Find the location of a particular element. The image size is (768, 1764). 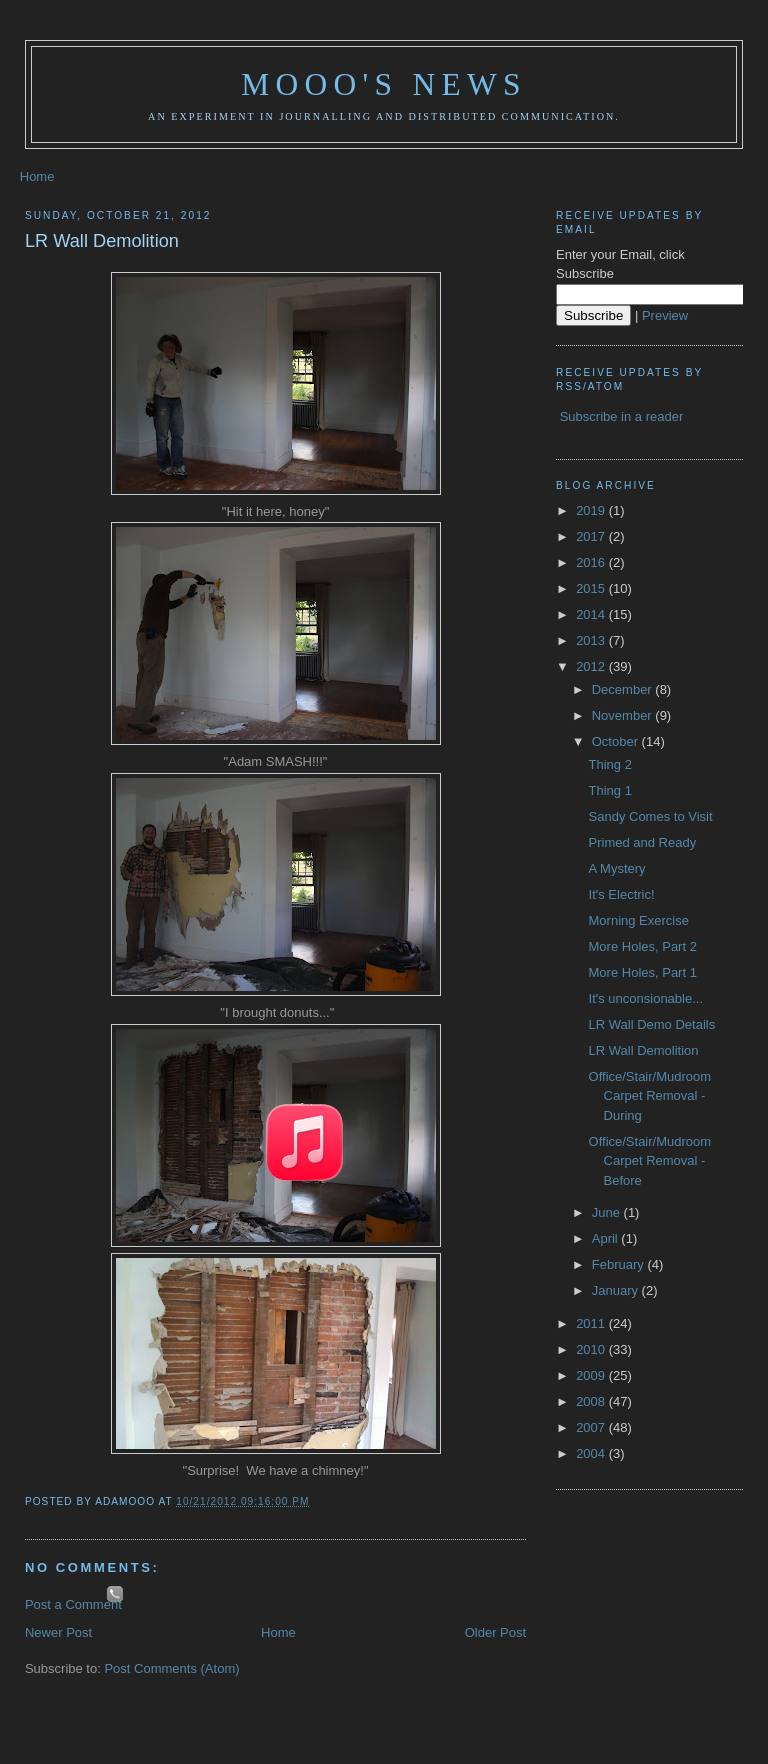

open the phone app to make a call is located at coordinates (115, 1594).